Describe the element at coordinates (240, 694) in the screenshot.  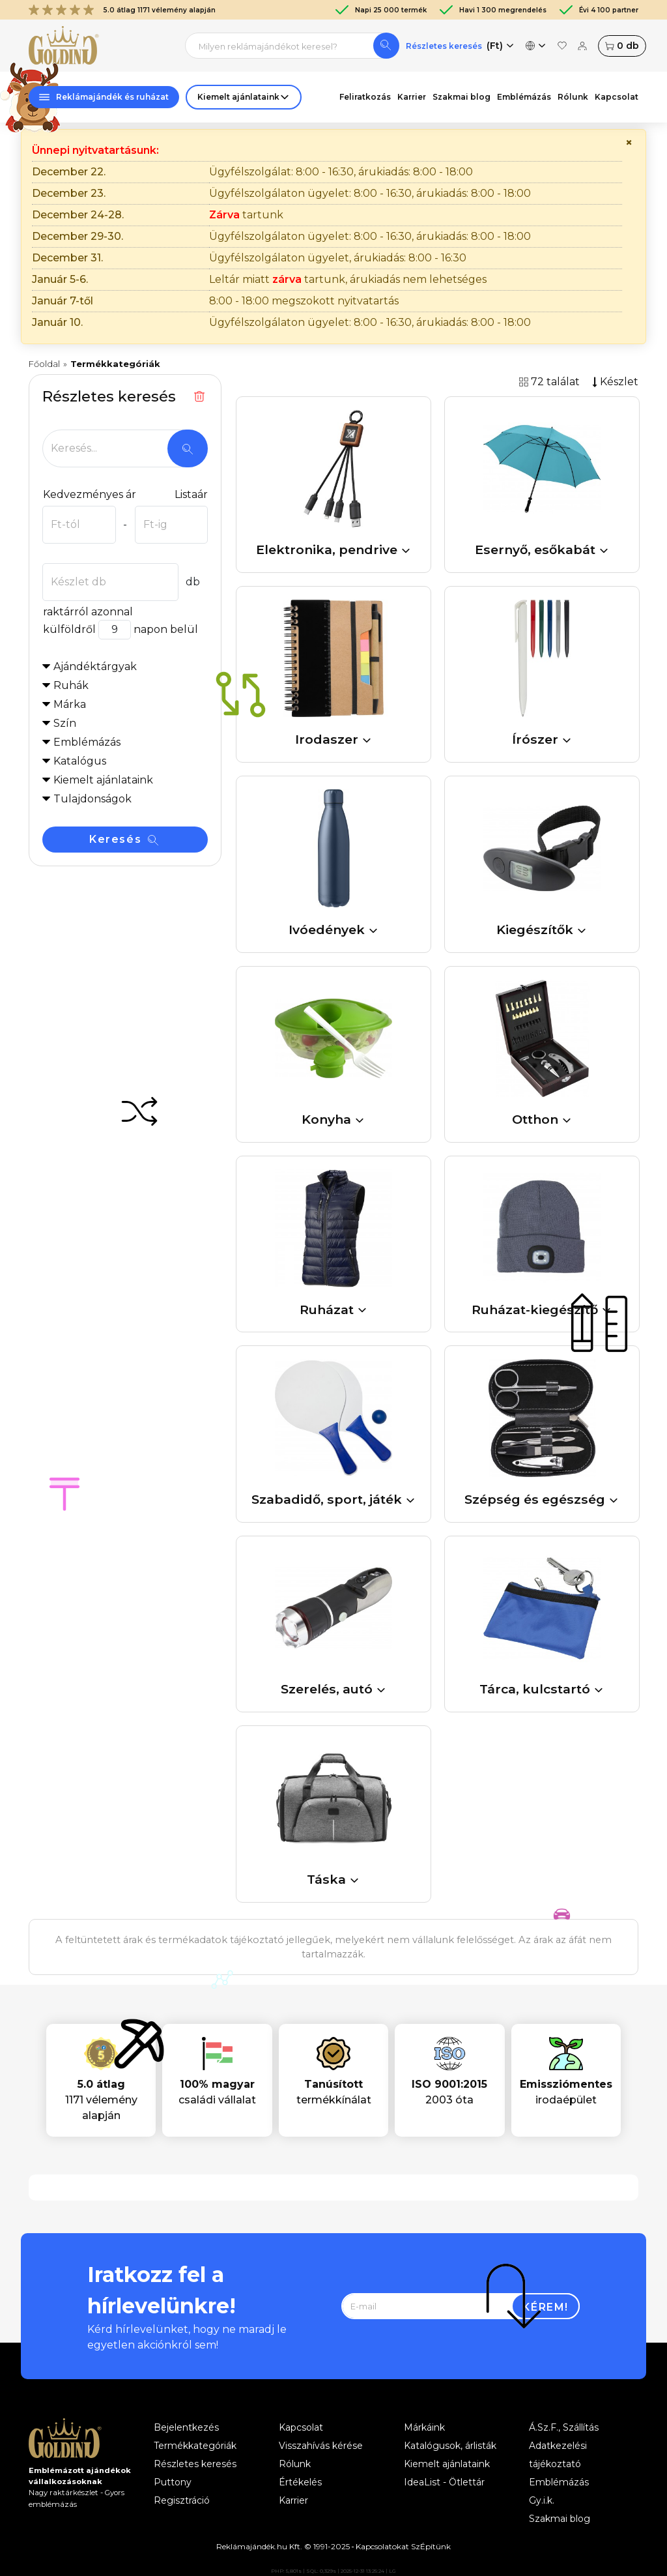
I see `view code changes between versions` at that location.